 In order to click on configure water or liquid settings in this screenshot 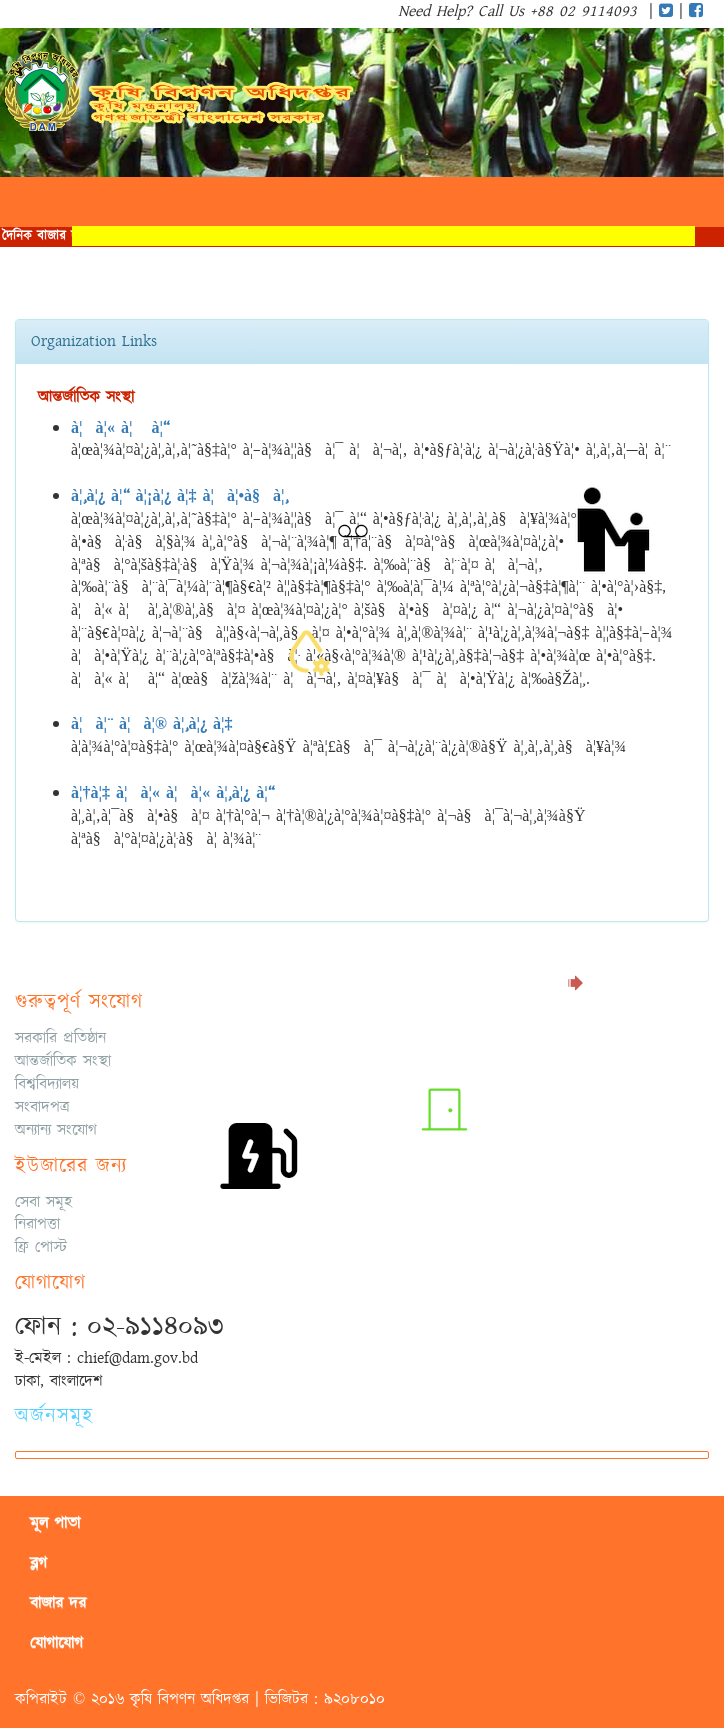, I will do `click(306, 651)`.